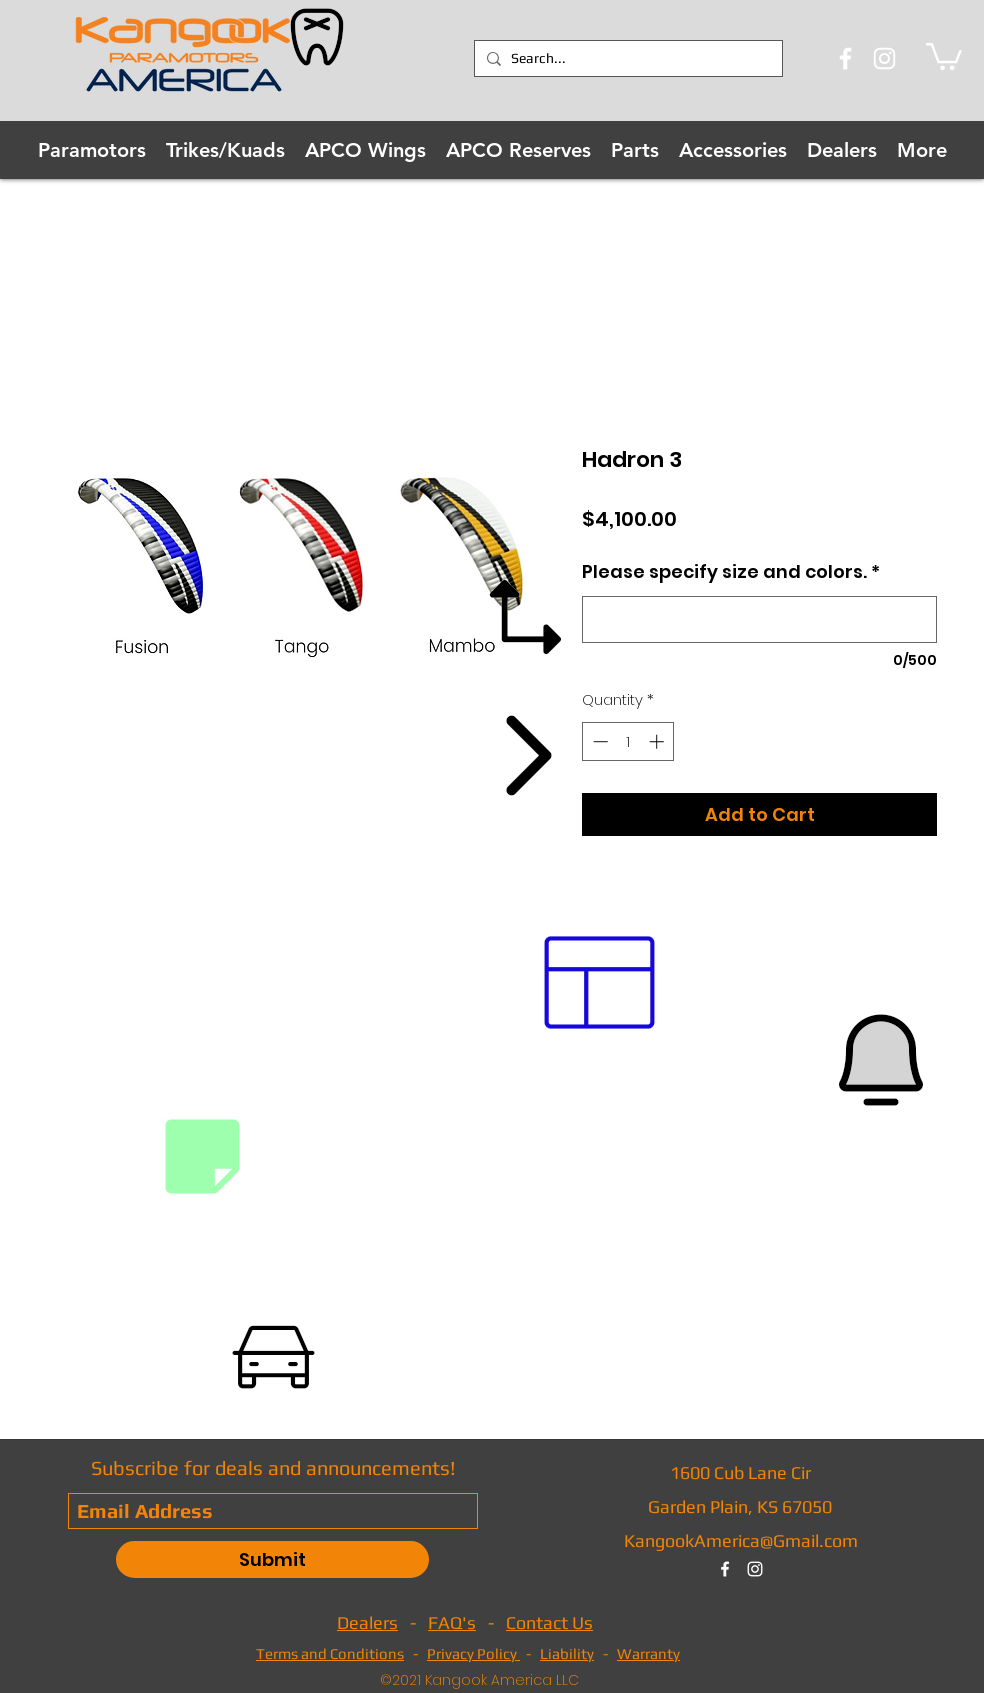 The width and height of the screenshot is (984, 1693). What do you see at coordinates (273, 1358) in the screenshot?
I see `access vehicle or transportation options` at bounding box center [273, 1358].